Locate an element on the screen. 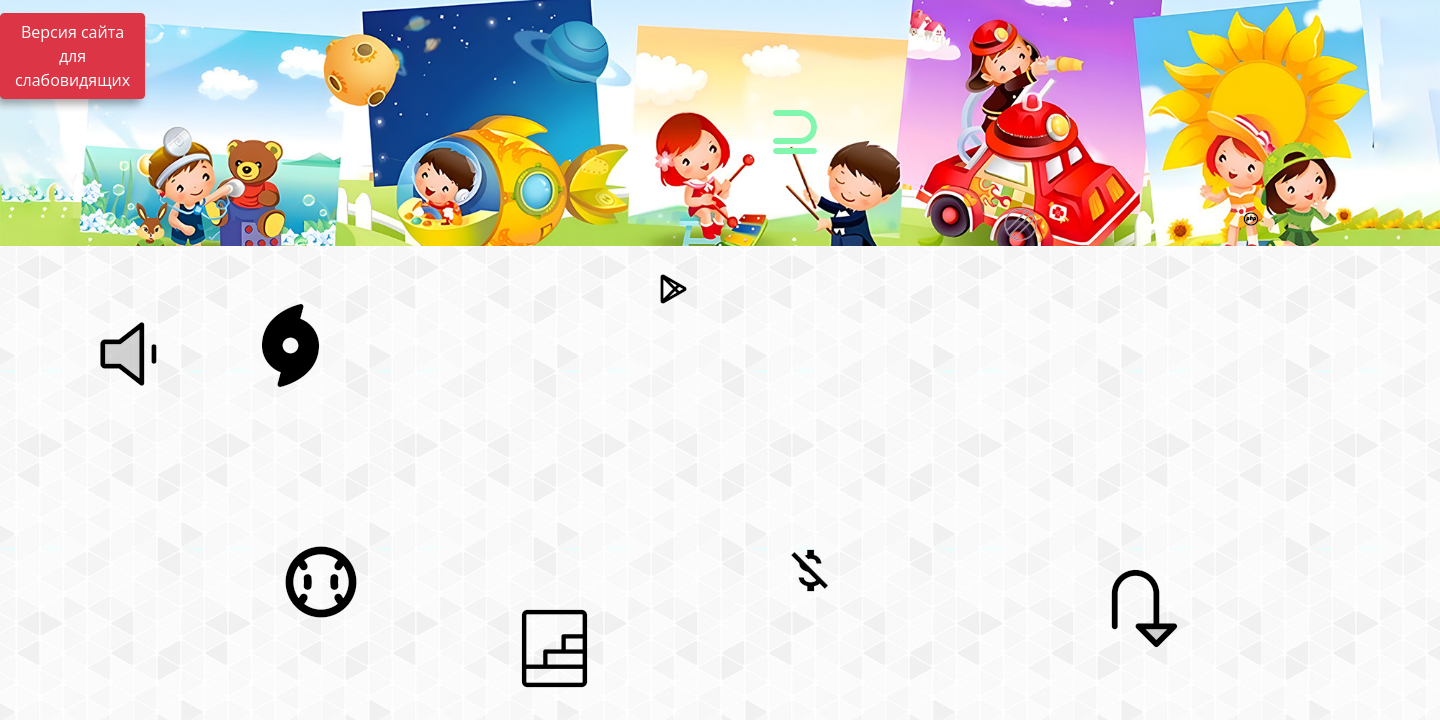 Image resolution: width=1440 pixels, height=720 pixels. indicates hurricane or tropical storm warning is located at coordinates (290, 345).